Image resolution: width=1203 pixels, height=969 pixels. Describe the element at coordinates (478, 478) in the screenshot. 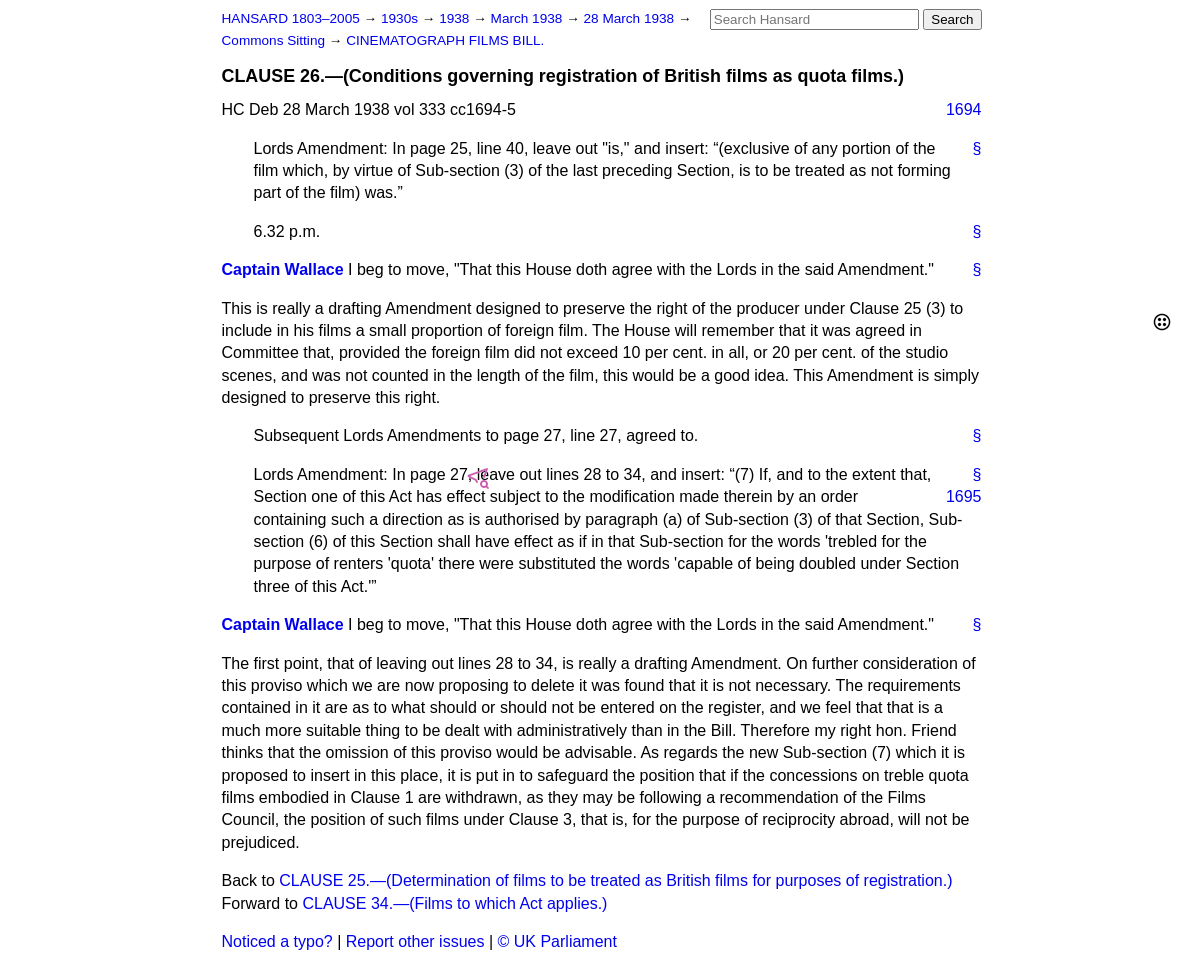

I see `search for a location on the map` at that location.